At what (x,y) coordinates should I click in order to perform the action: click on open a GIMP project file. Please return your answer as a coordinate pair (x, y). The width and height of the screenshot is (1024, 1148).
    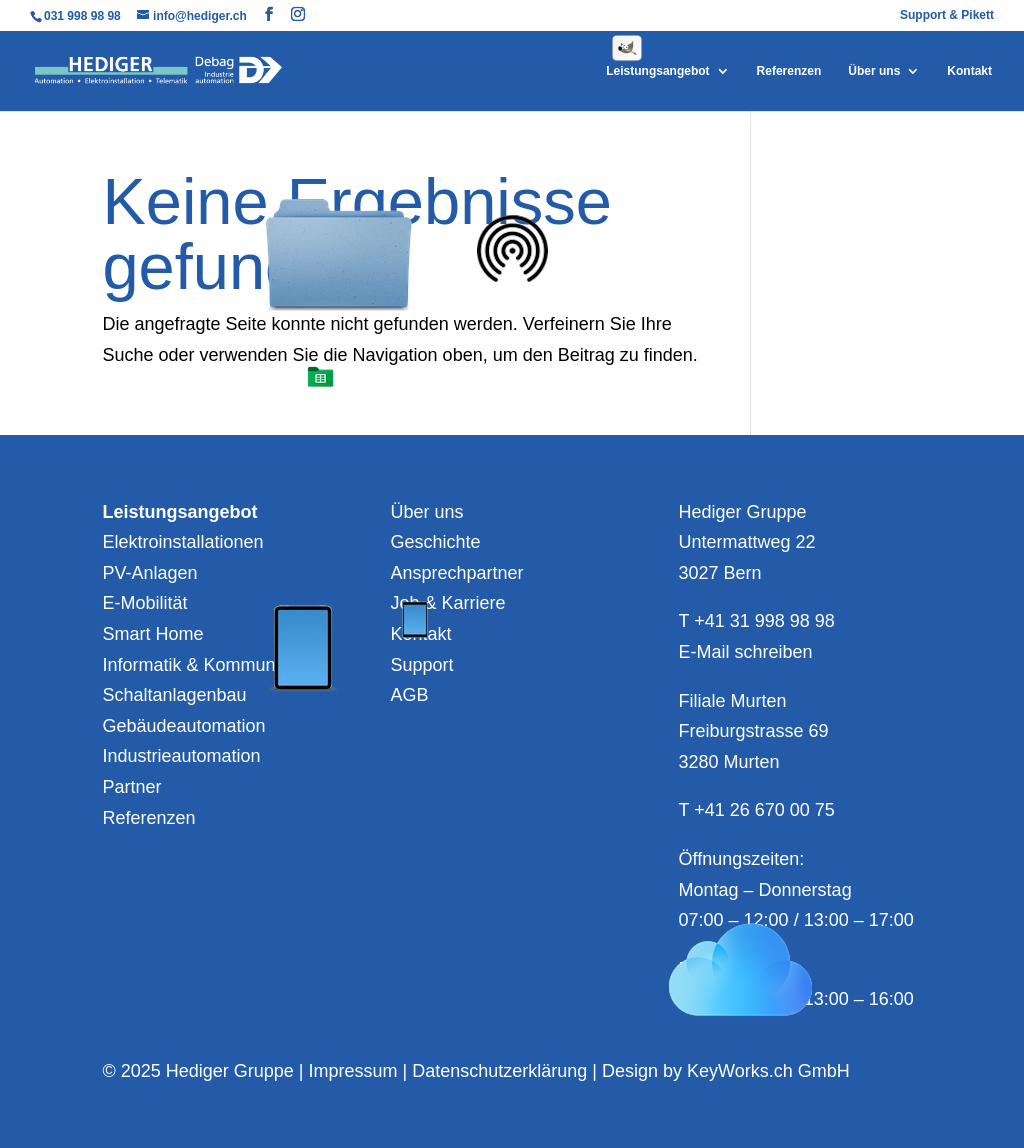
    Looking at the image, I should click on (627, 47).